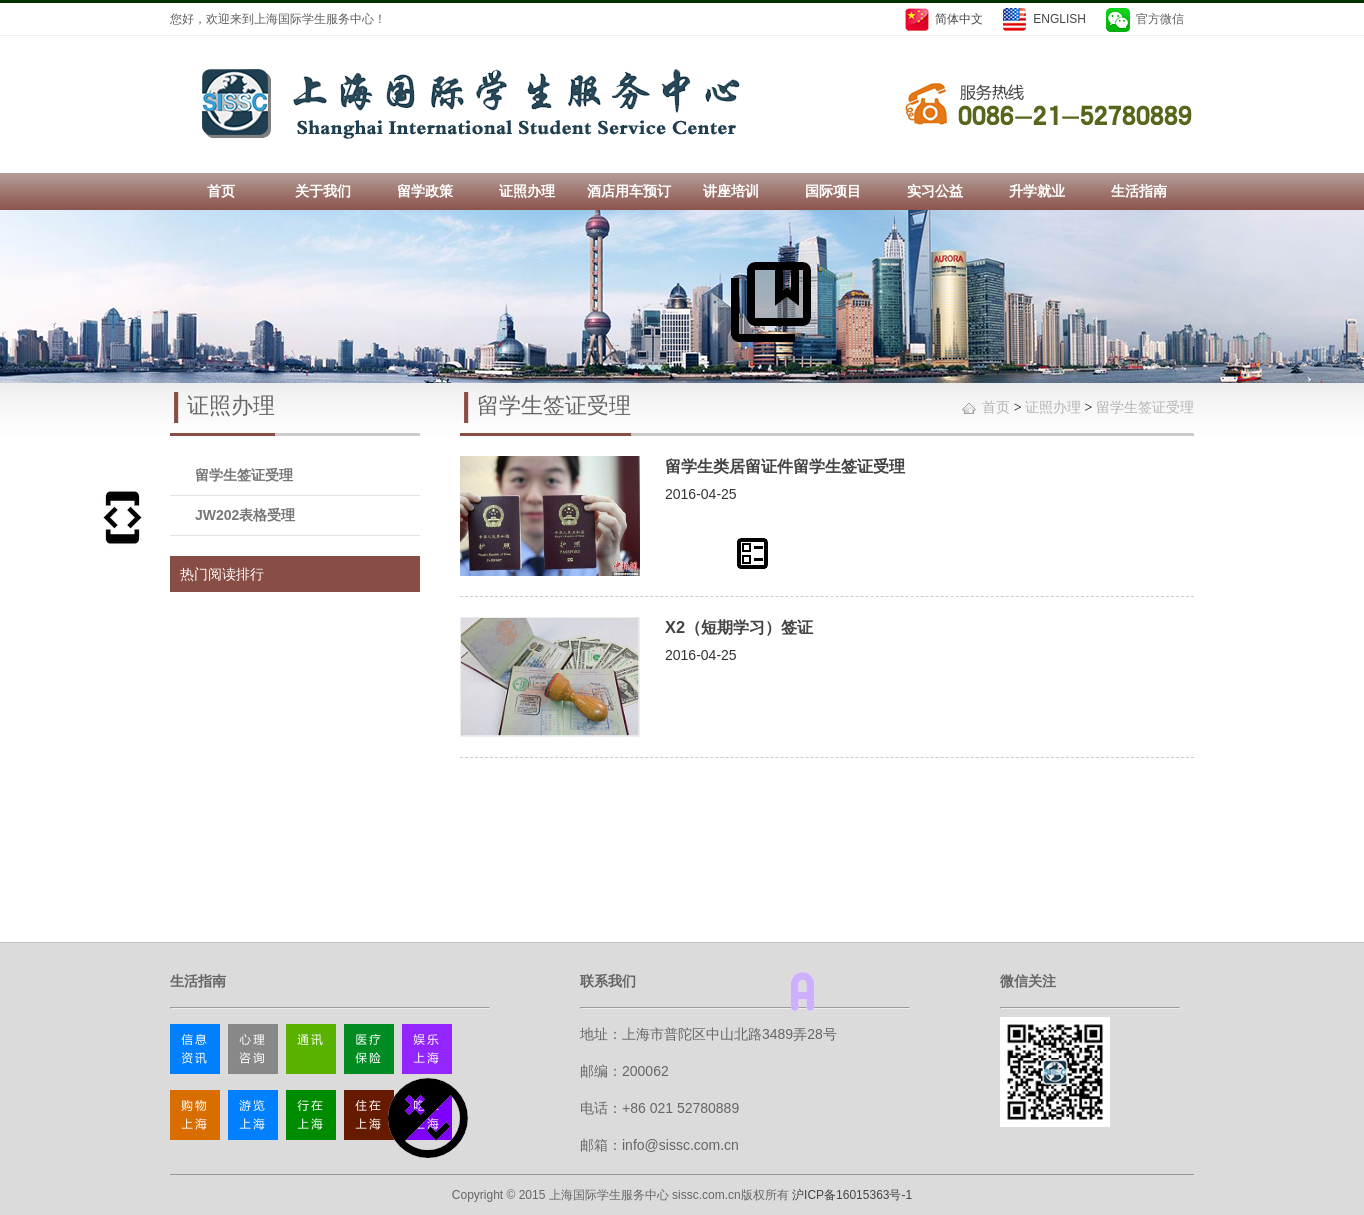  Describe the element at coordinates (771, 302) in the screenshot. I see `access your bookmarked collections` at that location.